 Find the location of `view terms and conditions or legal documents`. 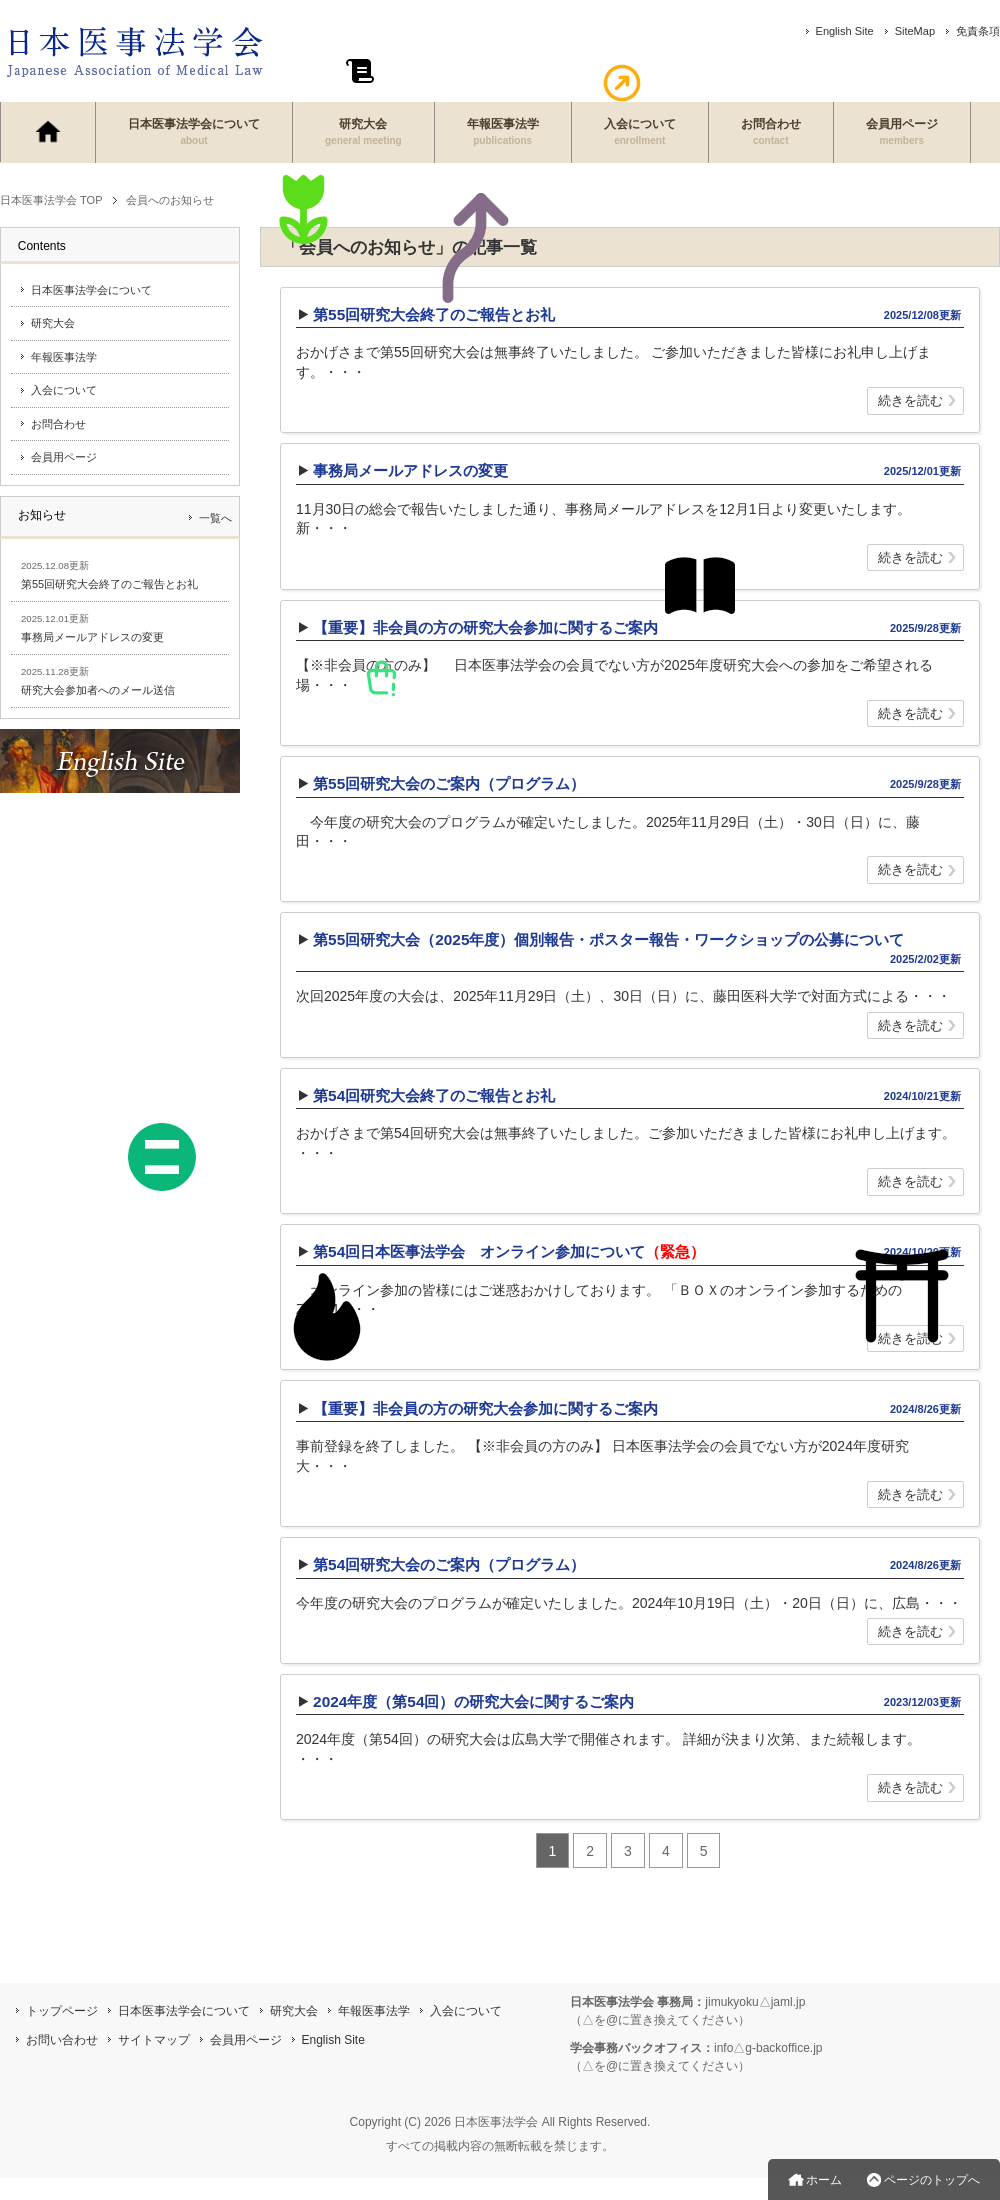

view terms and conditions or legal documents is located at coordinates (361, 71).